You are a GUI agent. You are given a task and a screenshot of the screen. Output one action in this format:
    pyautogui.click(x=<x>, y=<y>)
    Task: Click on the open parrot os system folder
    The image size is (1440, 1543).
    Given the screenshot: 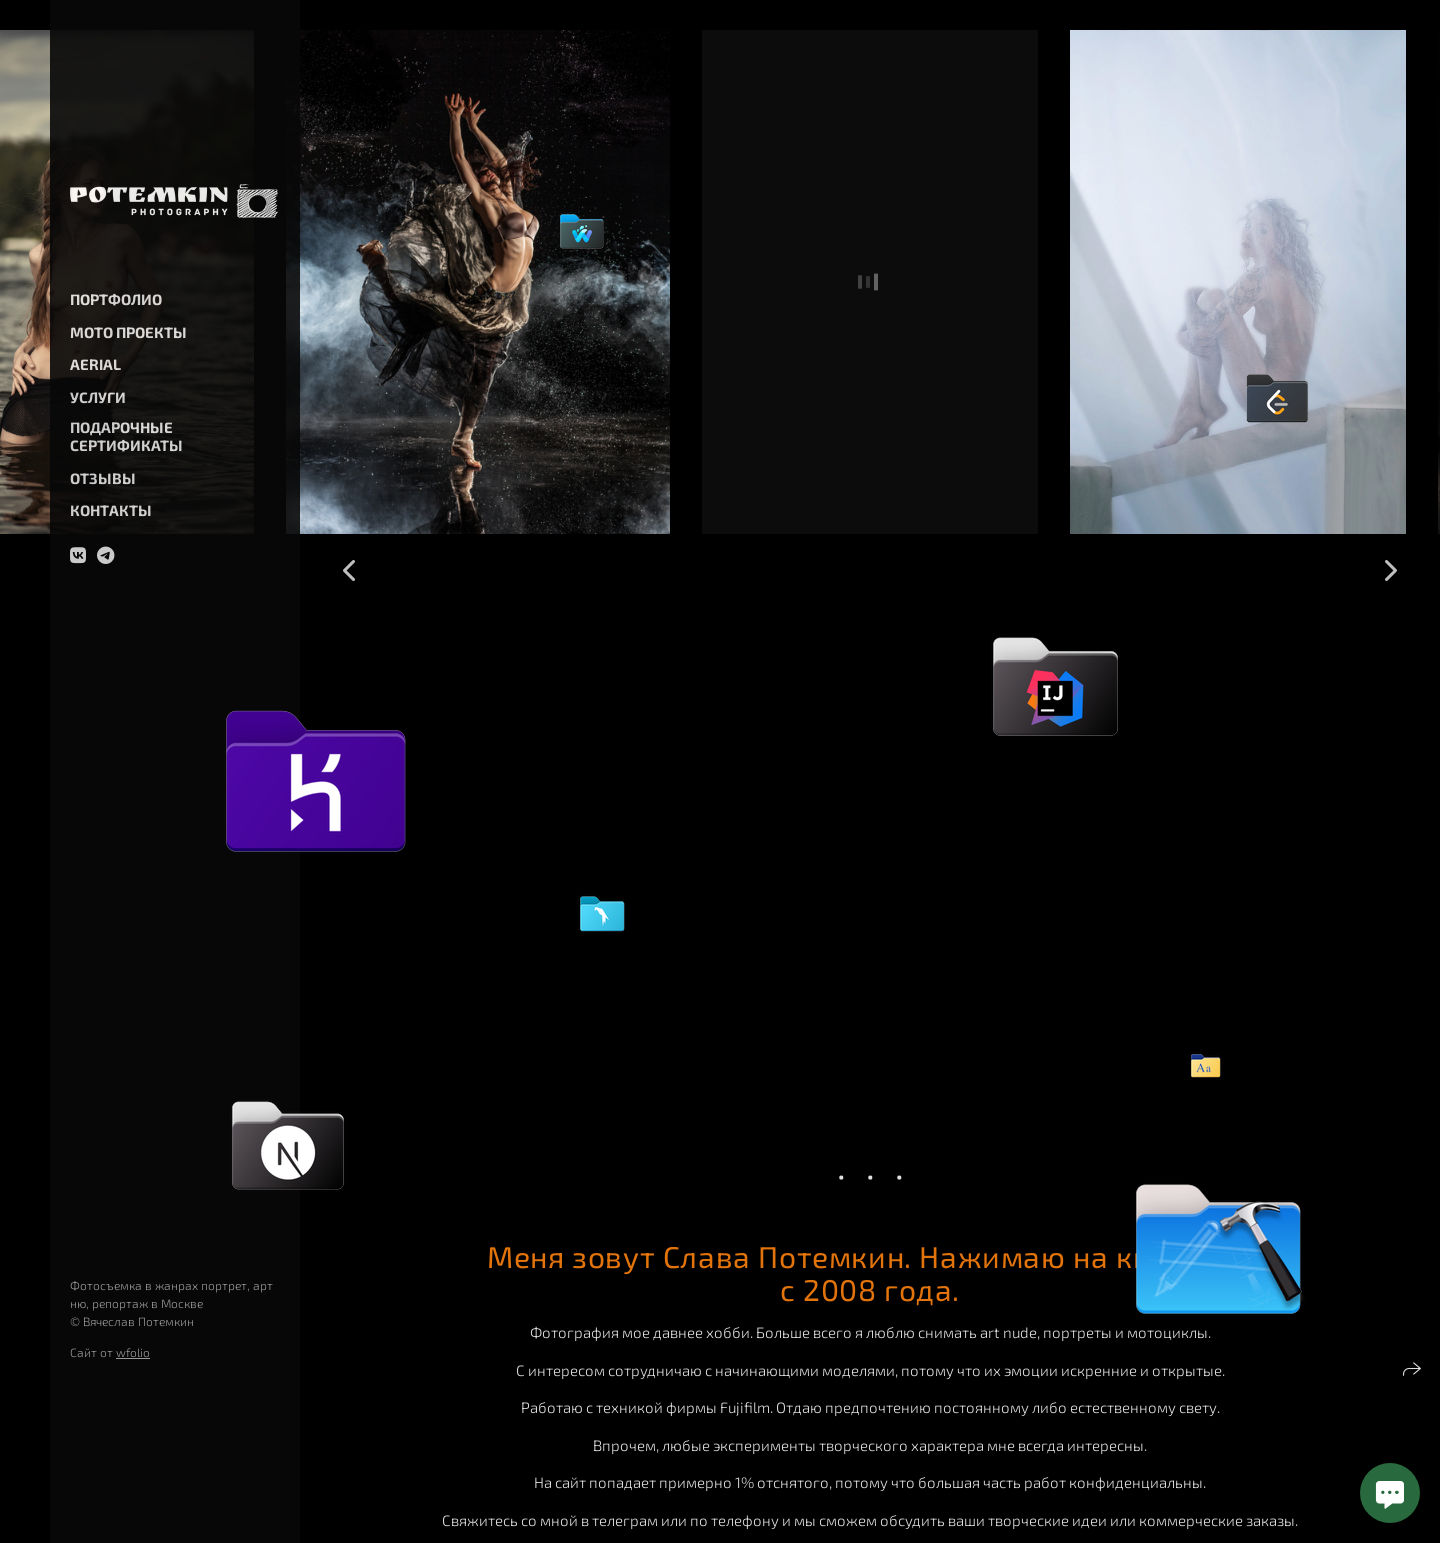 What is the action you would take?
    pyautogui.click(x=602, y=915)
    